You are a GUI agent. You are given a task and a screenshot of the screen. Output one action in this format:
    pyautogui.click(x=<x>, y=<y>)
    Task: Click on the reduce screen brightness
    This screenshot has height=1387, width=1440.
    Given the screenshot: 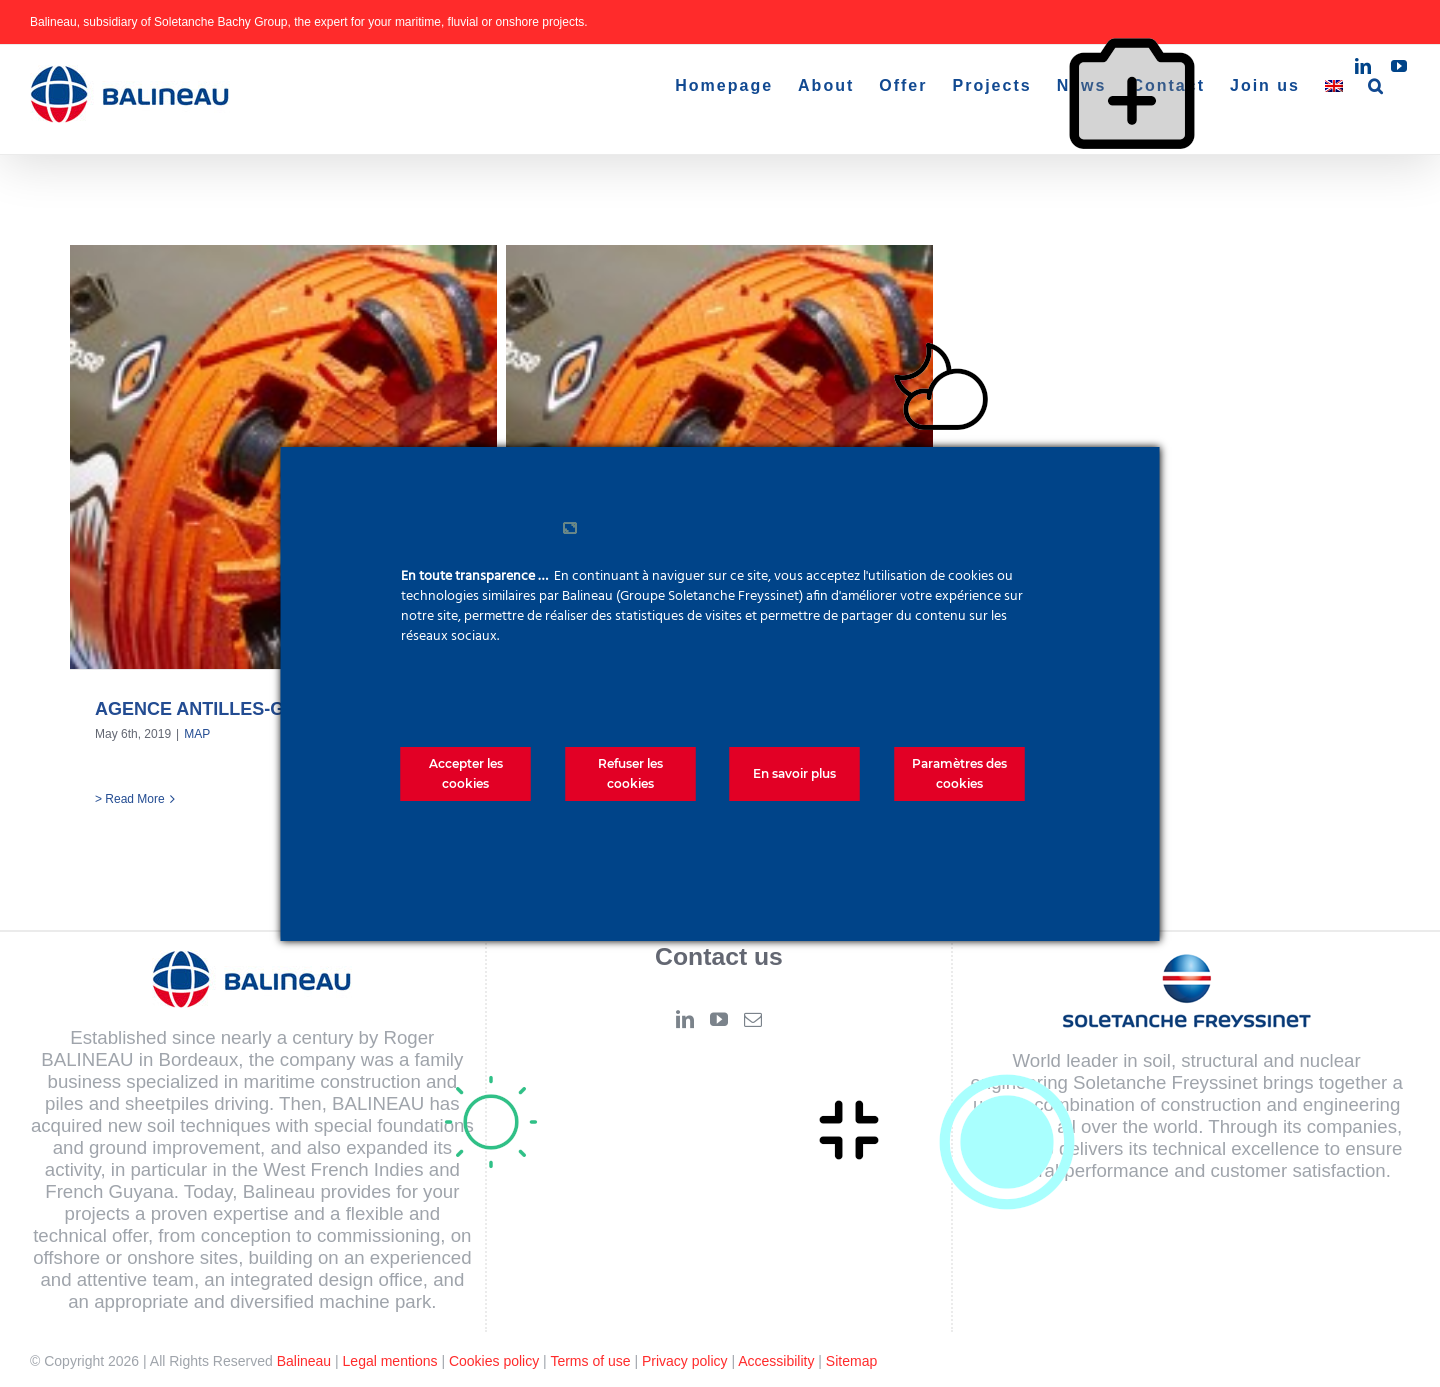 What is the action you would take?
    pyautogui.click(x=491, y=1122)
    